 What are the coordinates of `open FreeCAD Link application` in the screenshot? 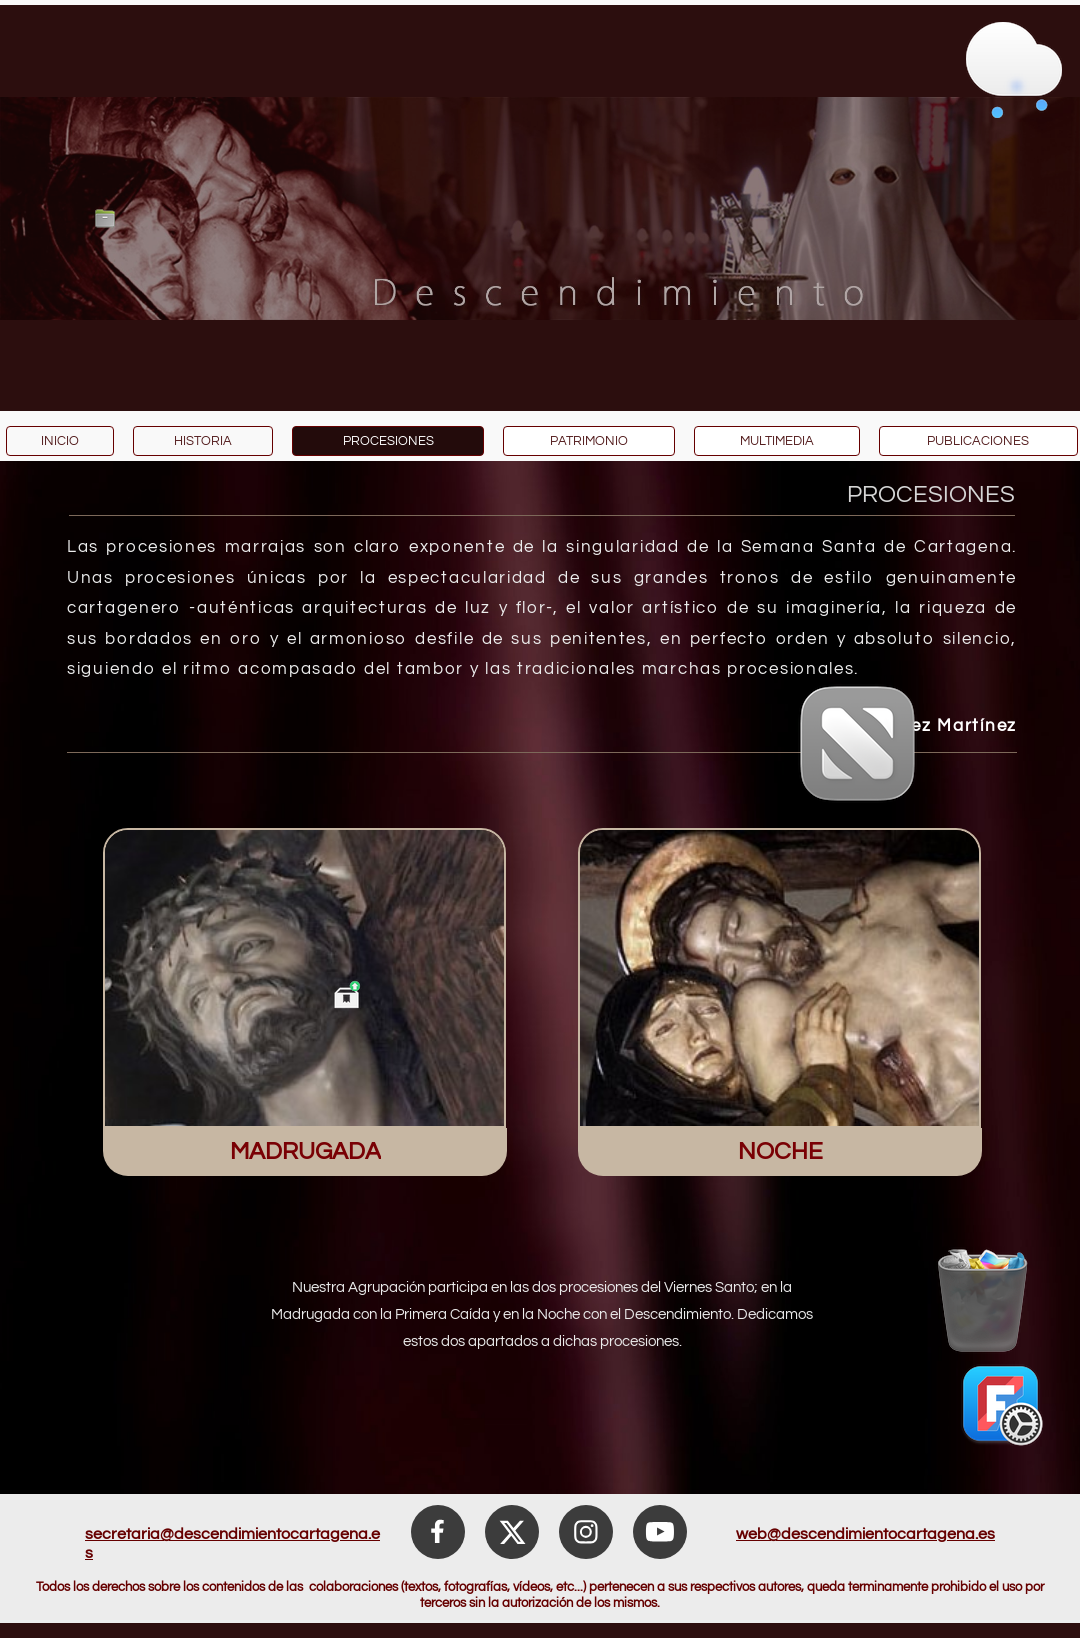 It's located at (1000, 1403).